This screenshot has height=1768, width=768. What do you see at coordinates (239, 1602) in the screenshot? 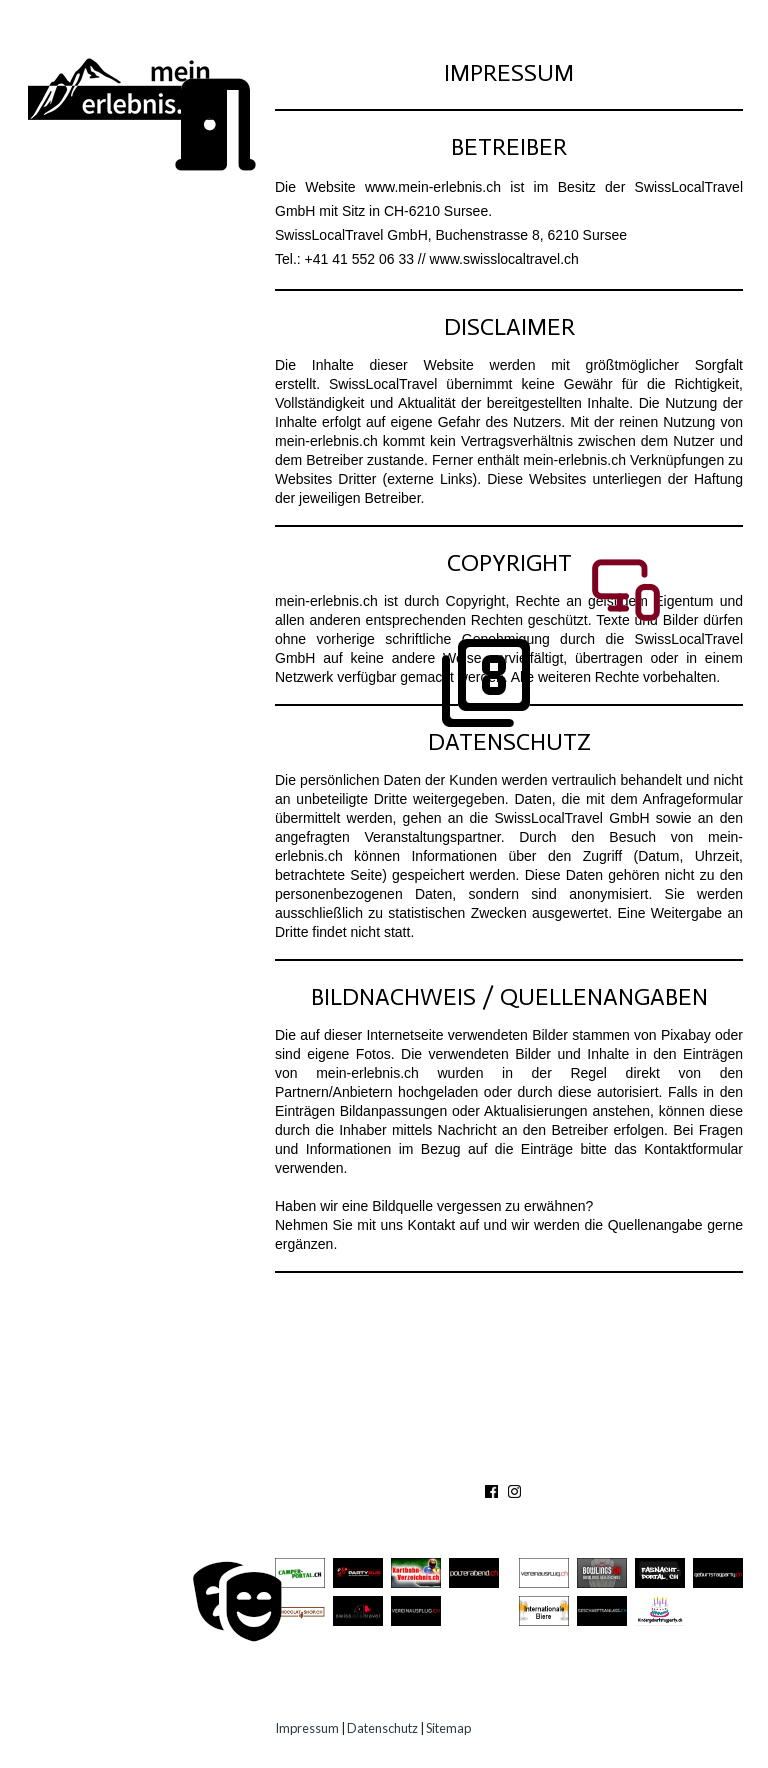
I see `access theater or entertainment options` at bounding box center [239, 1602].